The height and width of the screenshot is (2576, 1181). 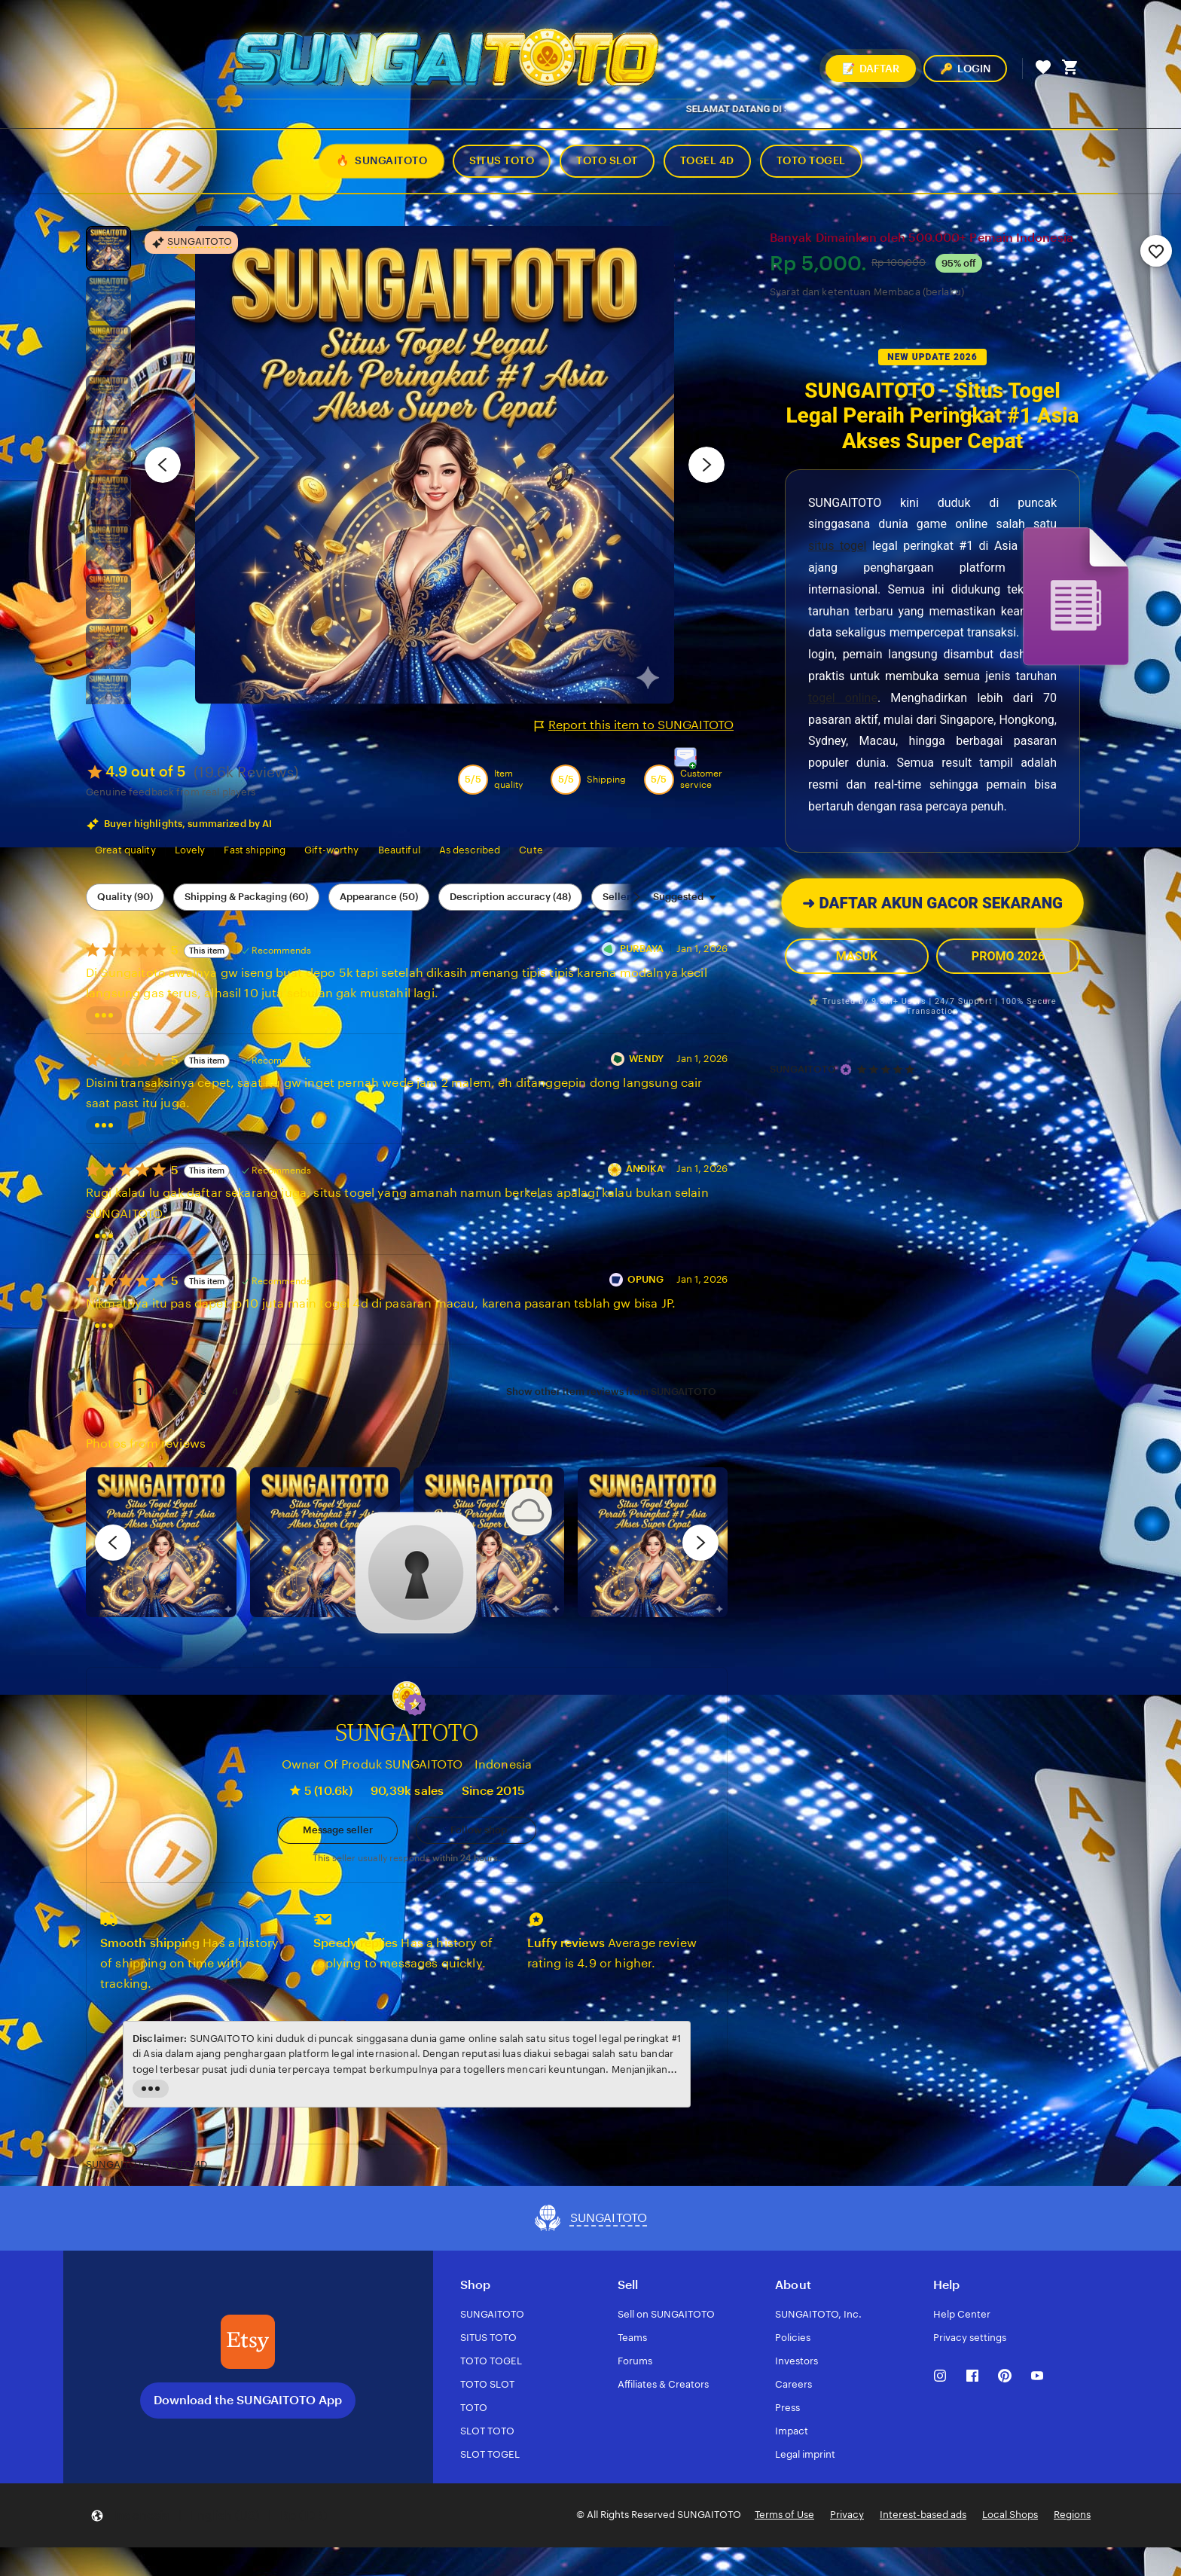 What do you see at coordinates (416, 1576) in the screenshot?
I see `enter password to authenticate` at bounding box center [416, 1576].